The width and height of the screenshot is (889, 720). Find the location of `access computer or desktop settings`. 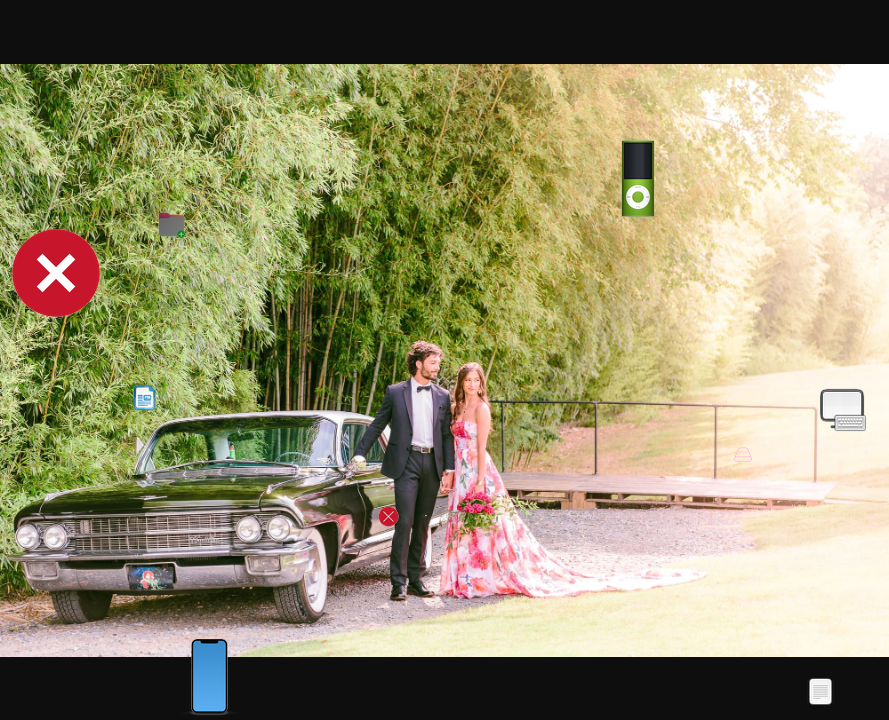

access computer or desktop settings is located at coordinates (843, 410).